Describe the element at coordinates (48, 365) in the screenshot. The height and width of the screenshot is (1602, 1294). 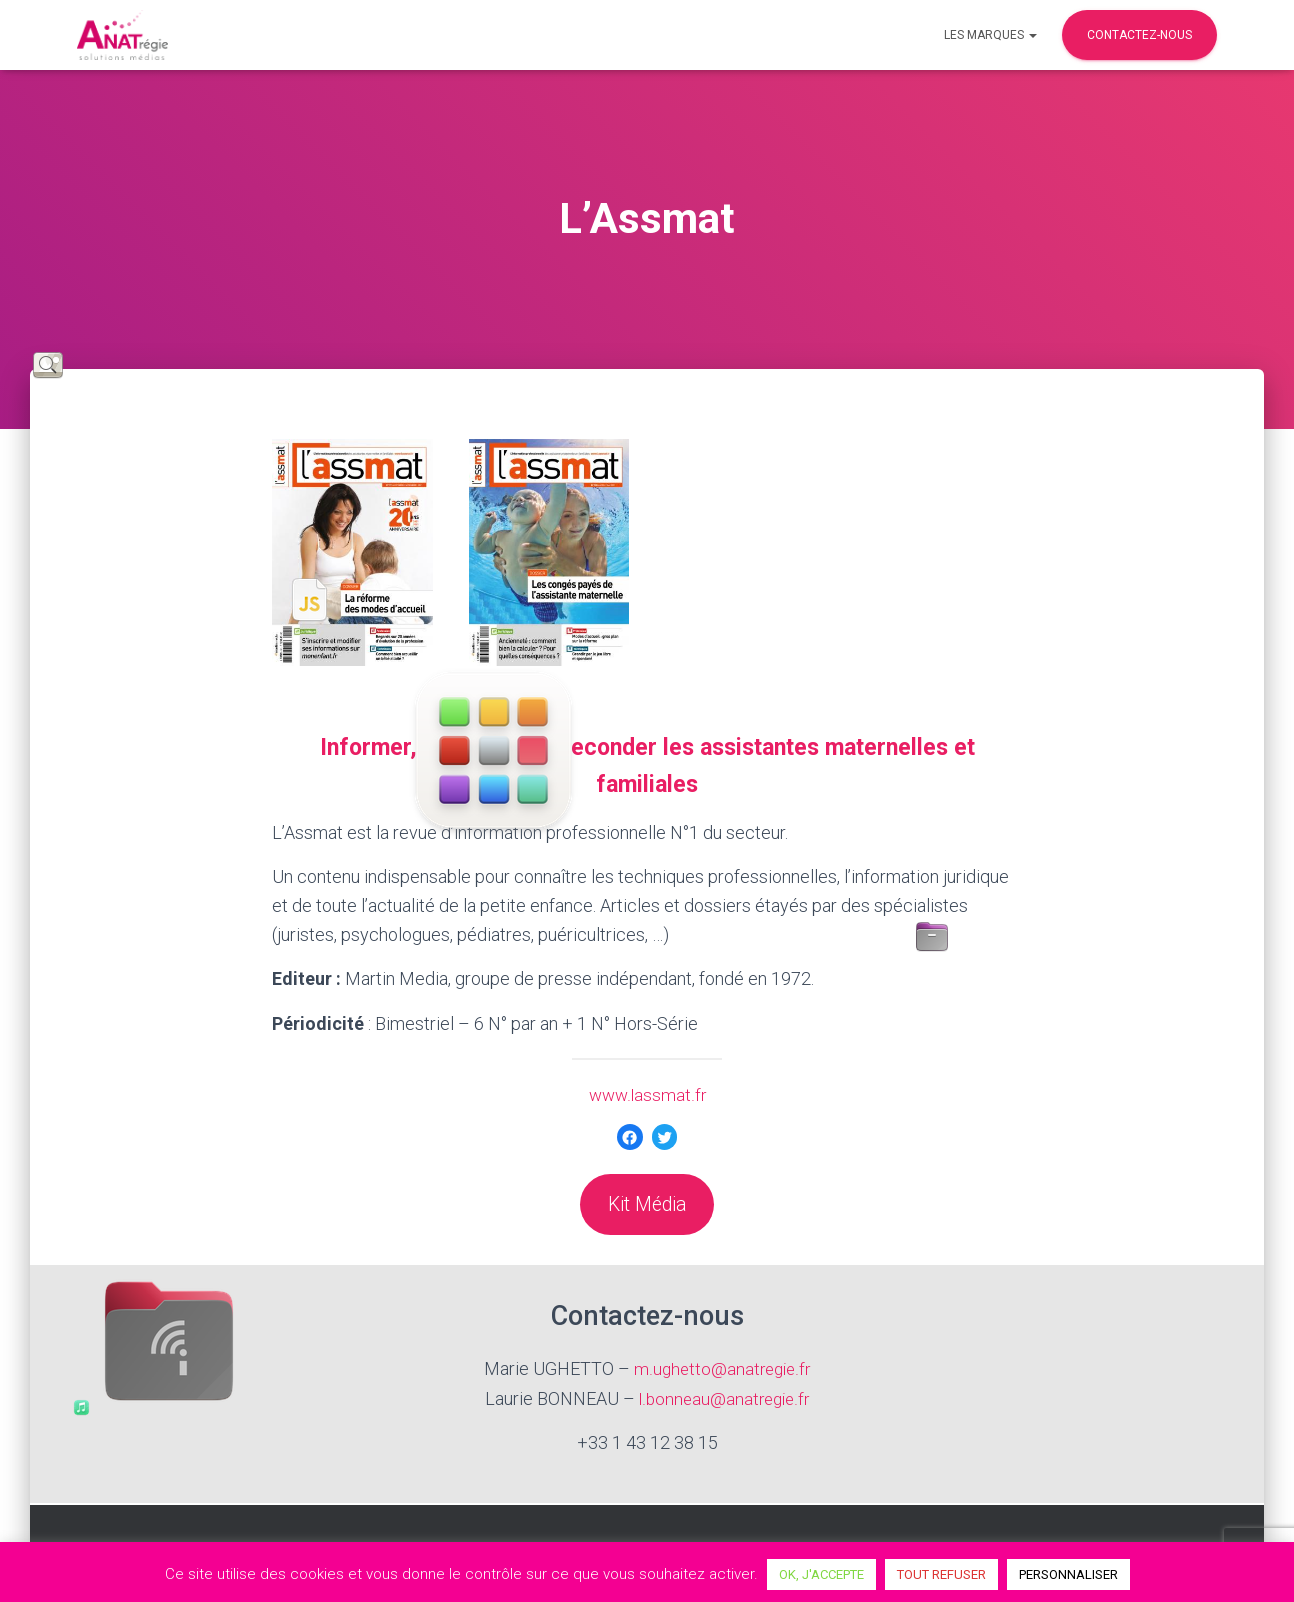
I see `open eye of mate image viewer` at that location.